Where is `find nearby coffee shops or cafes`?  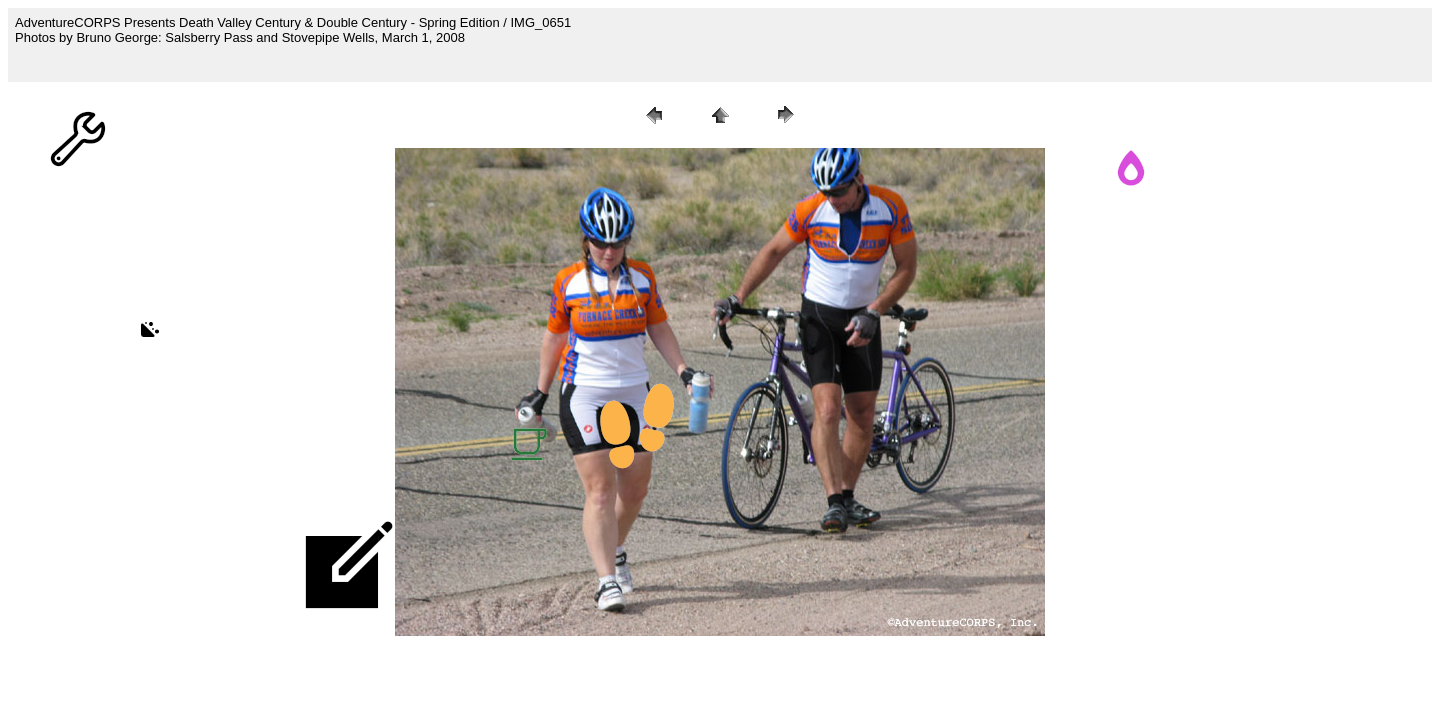 find nearby coffee shops or cafes is located at coordinates (529, 445).